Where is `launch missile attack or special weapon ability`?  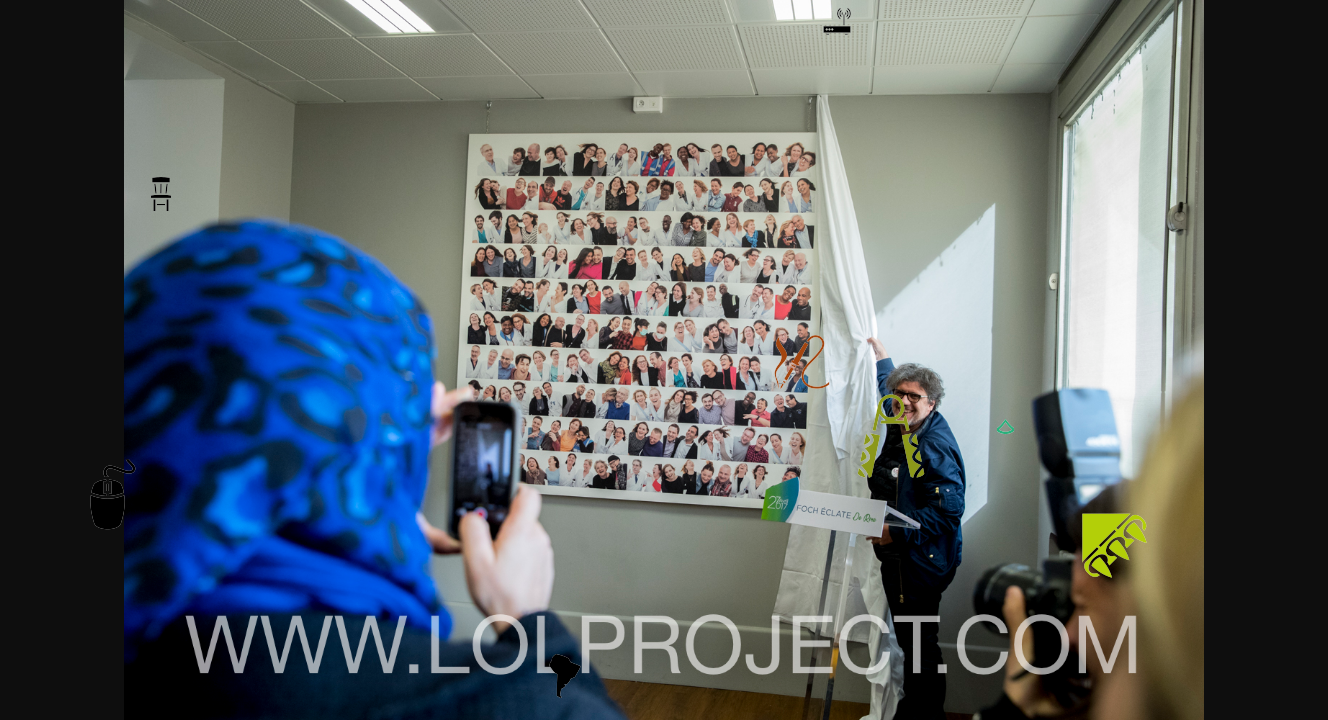 launch missile attack or special weapon ability is located at coordinates (1115, 546).